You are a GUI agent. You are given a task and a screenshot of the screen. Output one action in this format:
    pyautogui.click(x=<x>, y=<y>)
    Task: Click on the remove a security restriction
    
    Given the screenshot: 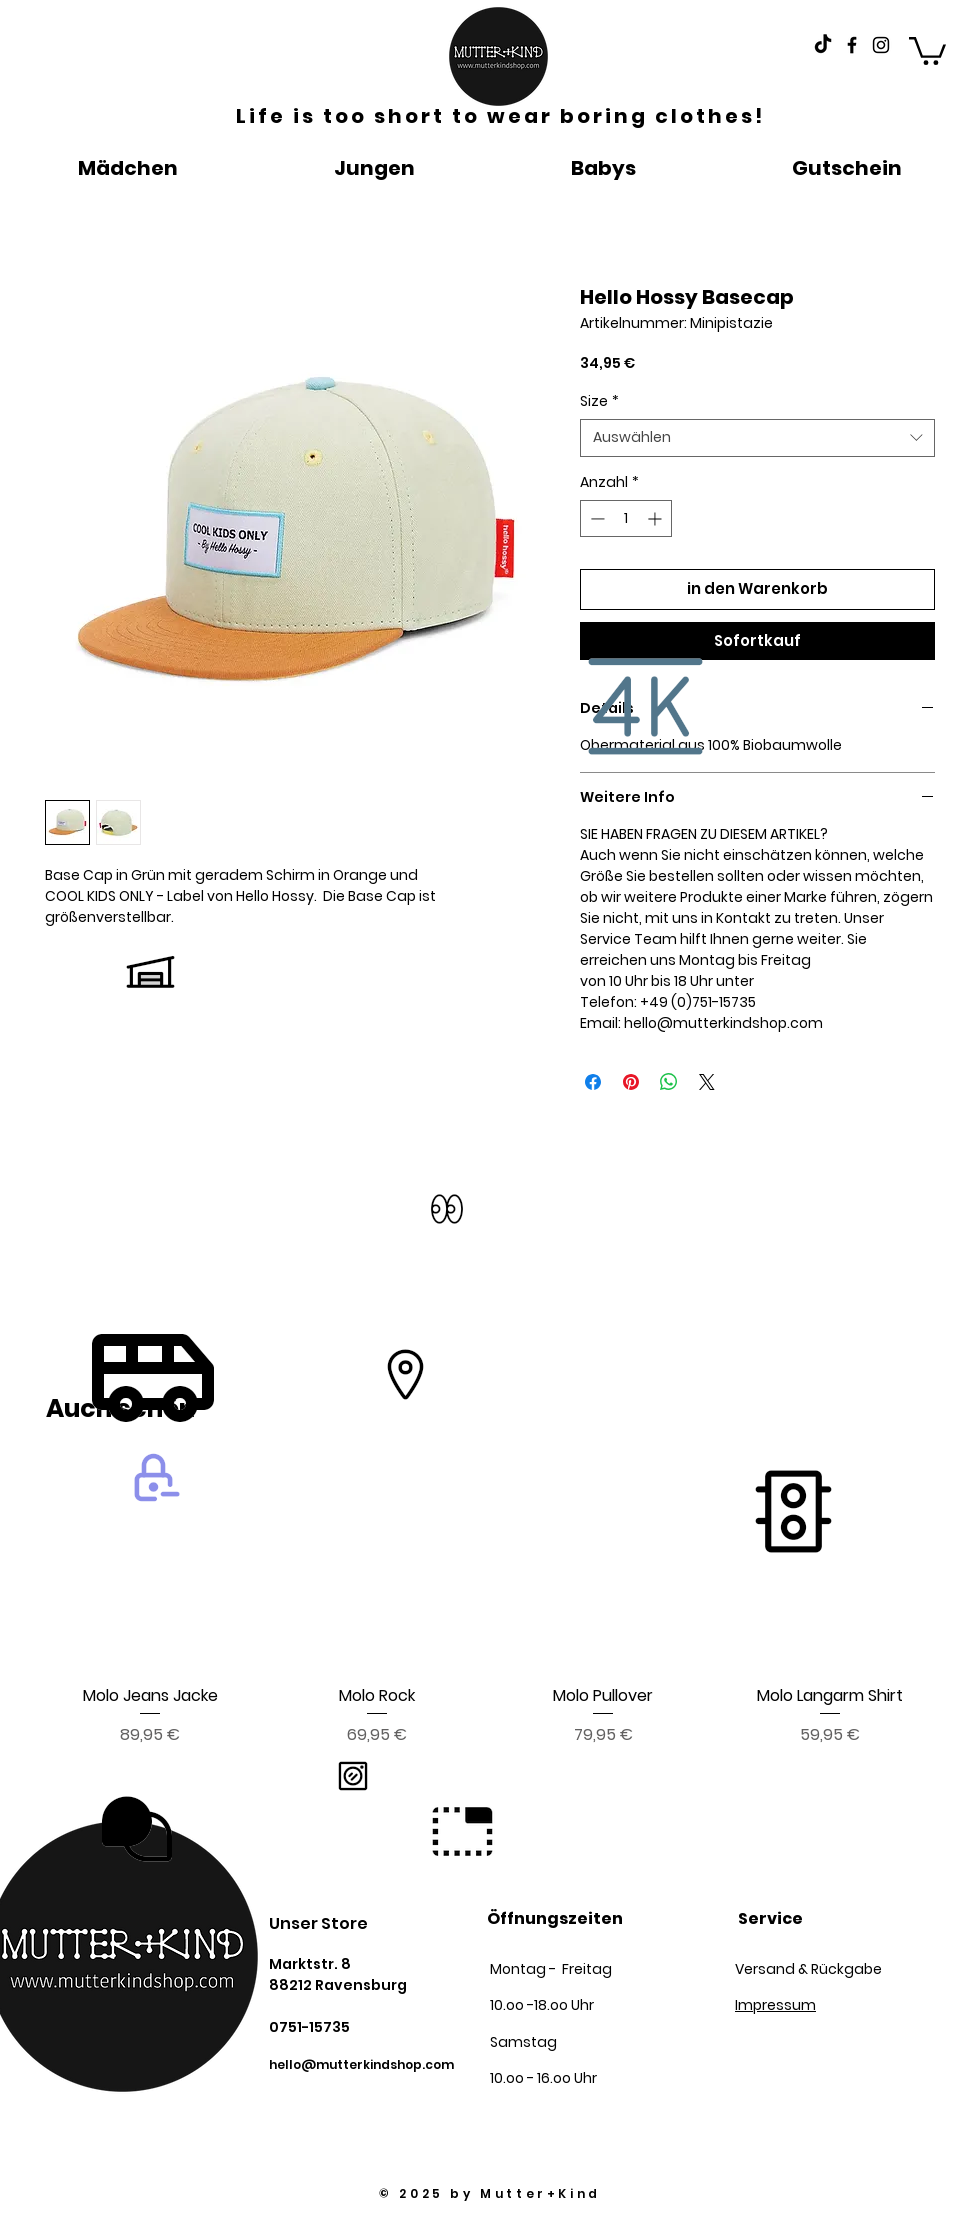 What is the action you would take?
    pyautogui.click(x=153, y=1477)
    